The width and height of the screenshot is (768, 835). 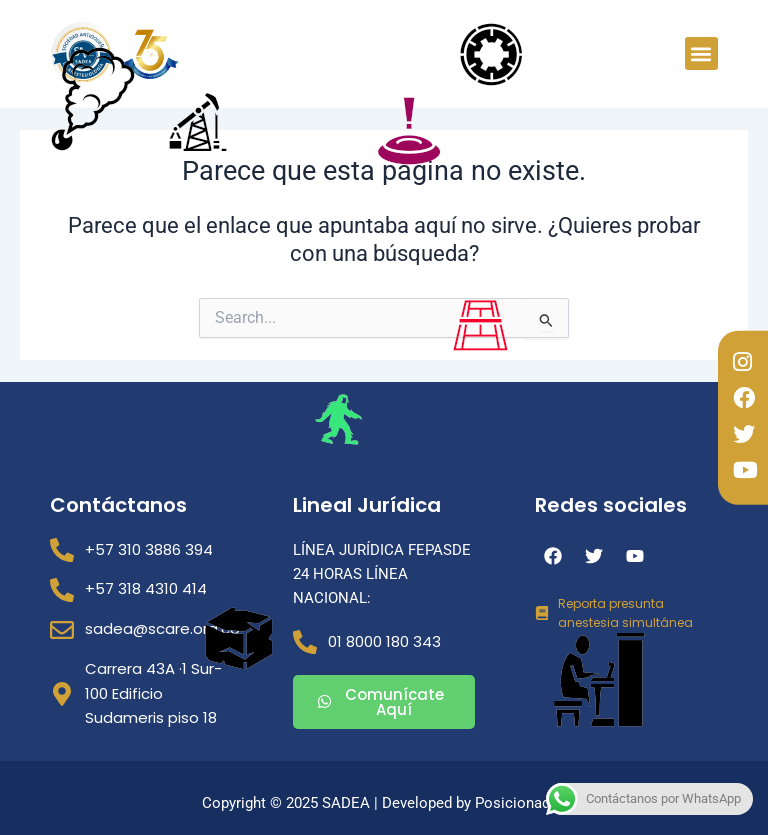 I want to click on view tennis court availability, so click(x=480, y=323).